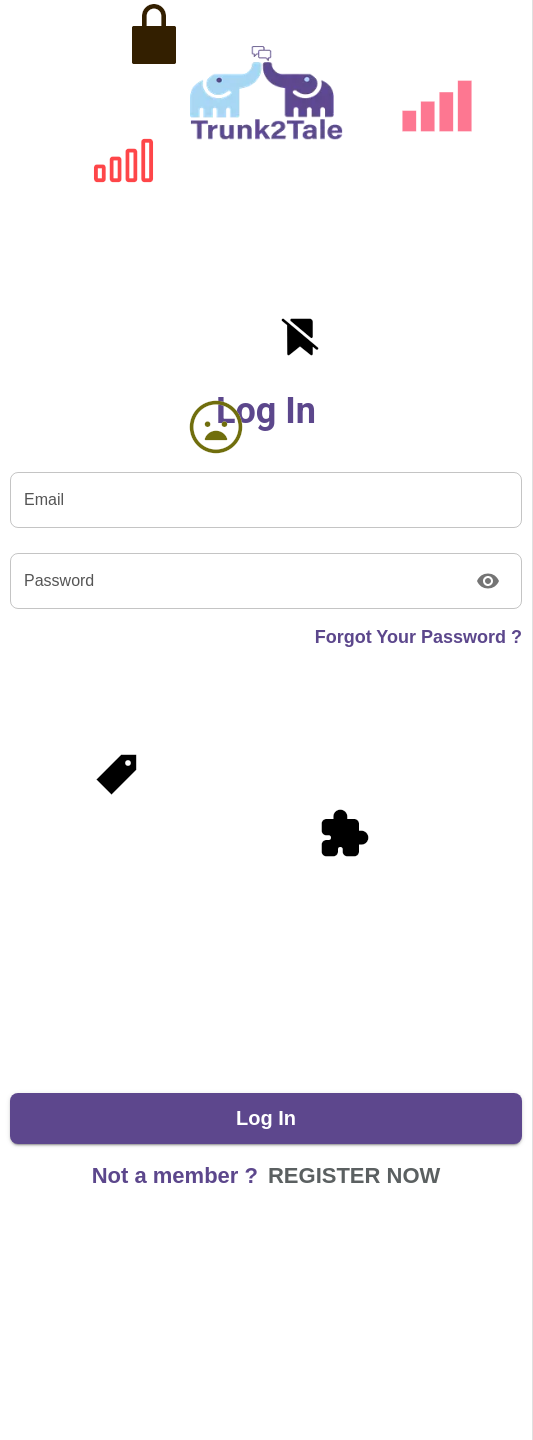 This screenshot has width=533, height=1440. Describe the element at coordinates (117, 774) in the screenshot. I see `view or apply tags to an item` at that location.